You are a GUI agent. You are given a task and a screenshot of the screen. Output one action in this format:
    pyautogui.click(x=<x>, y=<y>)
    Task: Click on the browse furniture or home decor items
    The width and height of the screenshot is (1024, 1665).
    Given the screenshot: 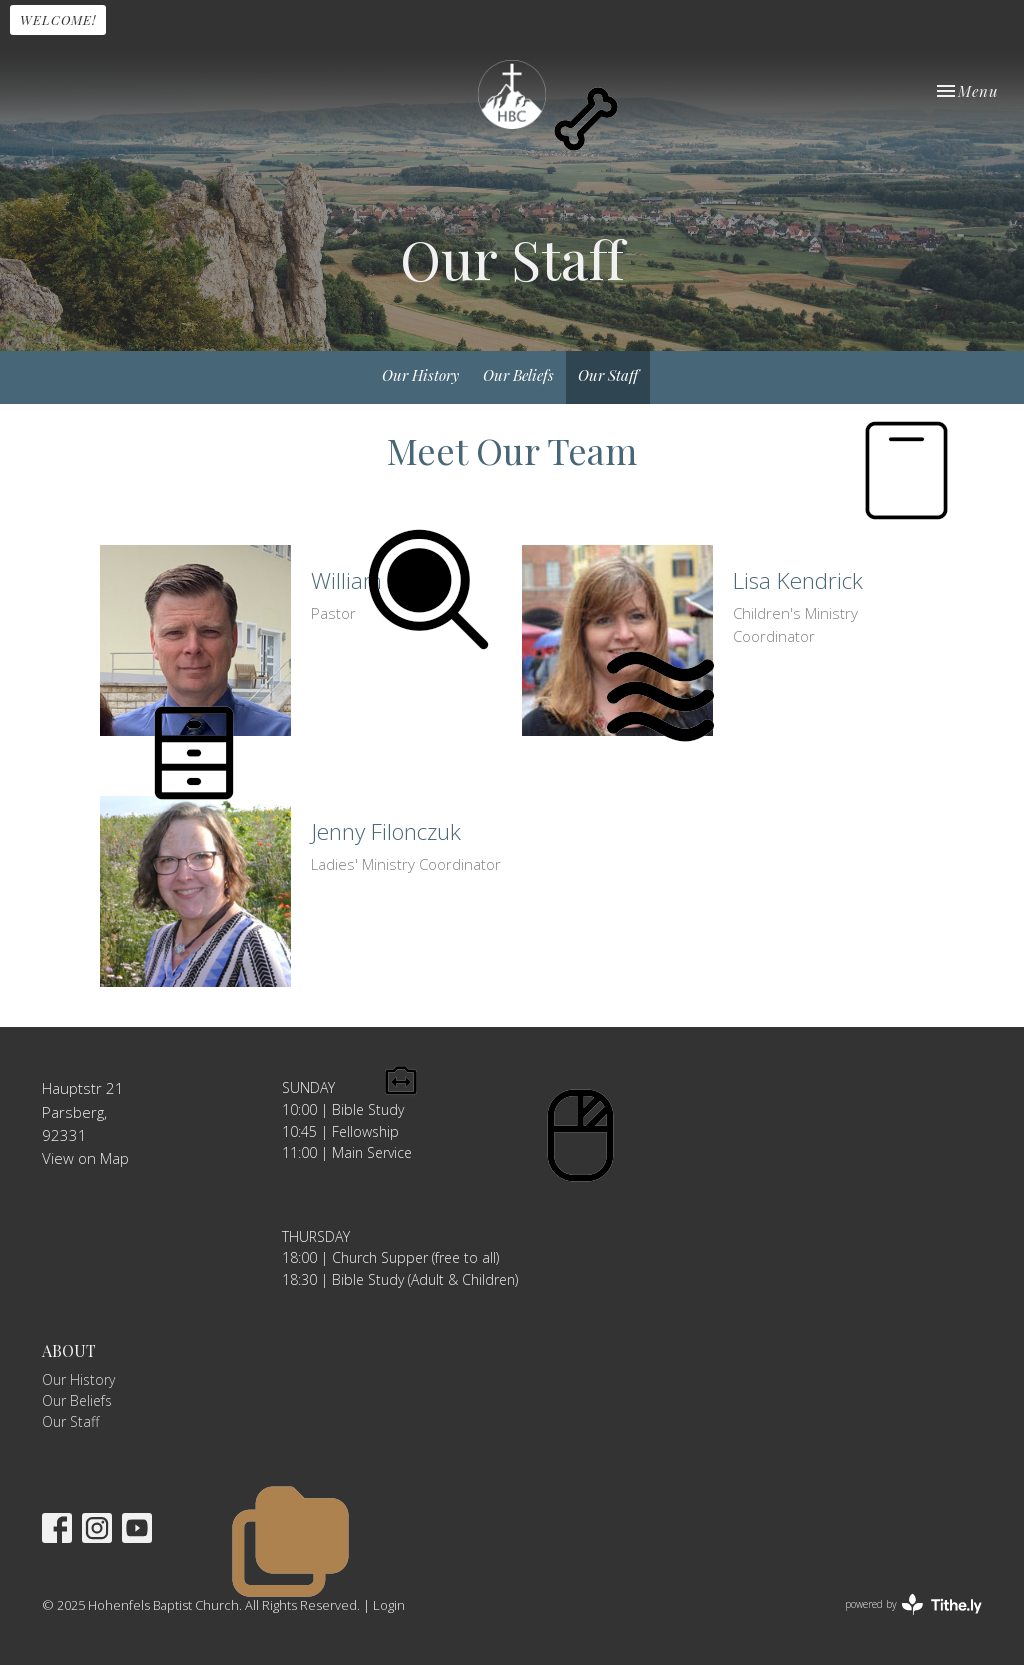 What is the action you would take?
    pyautogui.click(x=194, y=753)
    